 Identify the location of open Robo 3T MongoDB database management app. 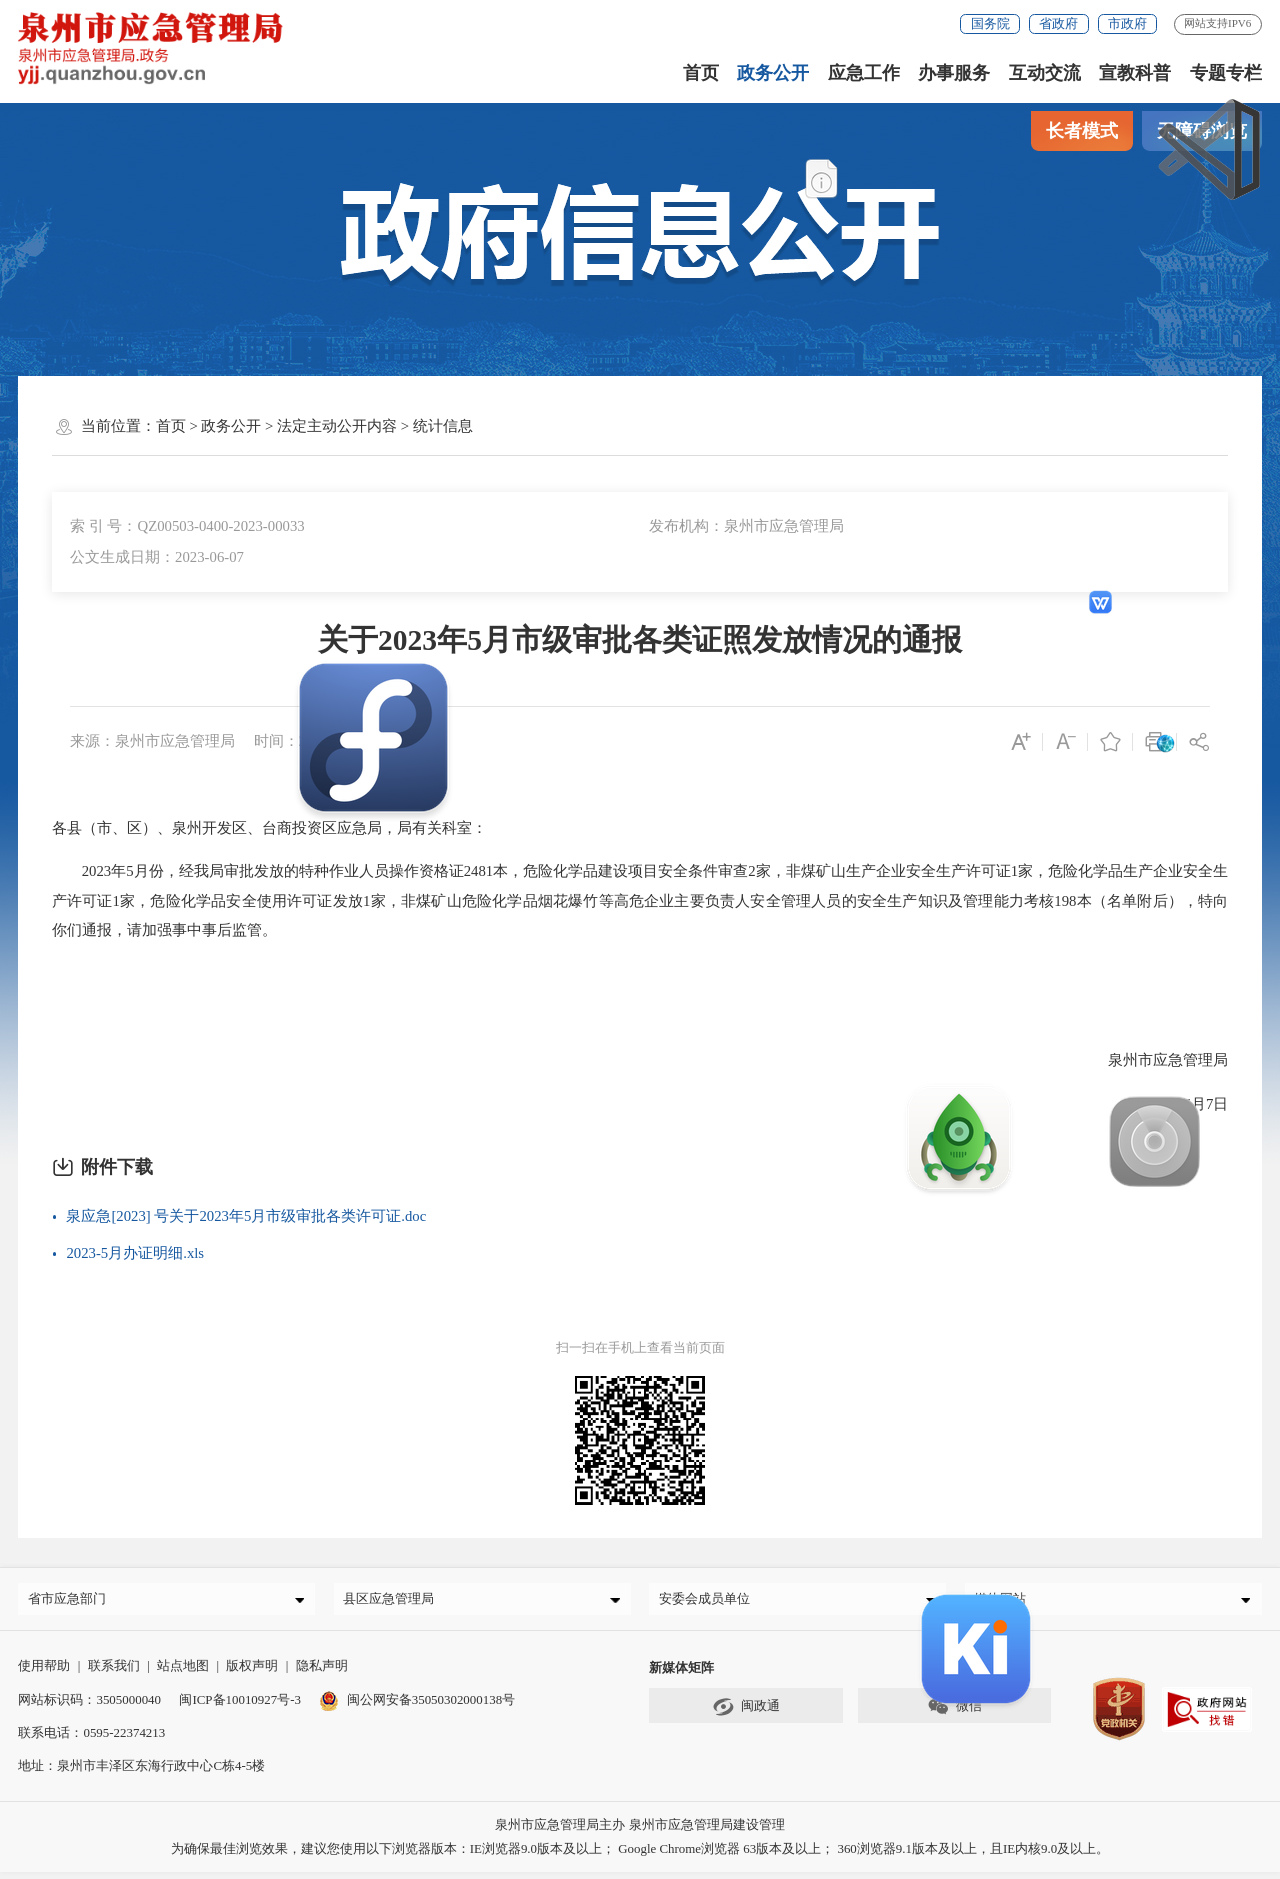
(959, 1138).